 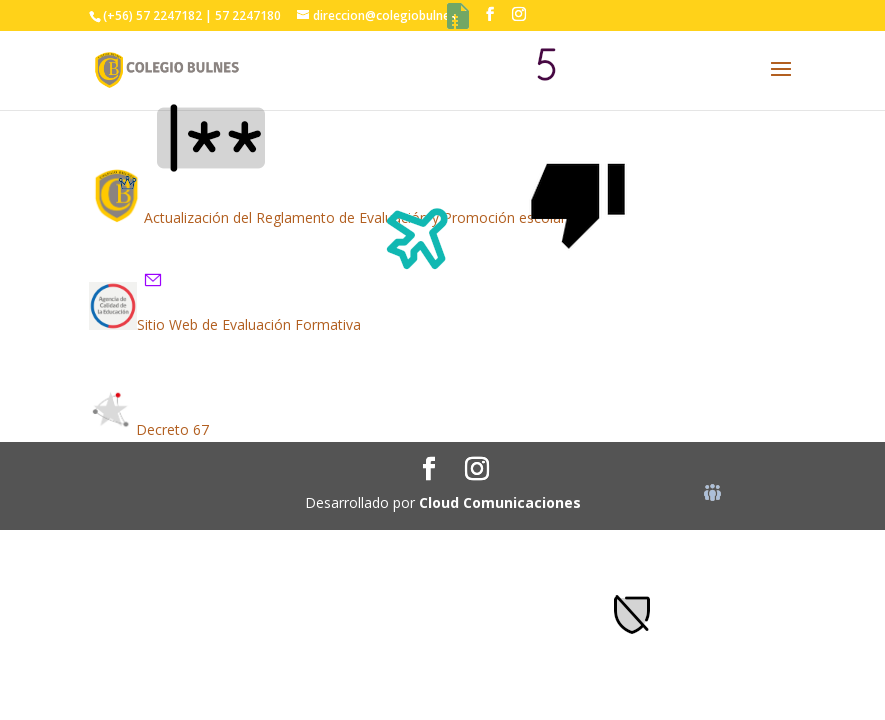 What do you see at coordinates (153, 280) in the screenshot?
I see `open your inbox` at bounding box center [153, 280].